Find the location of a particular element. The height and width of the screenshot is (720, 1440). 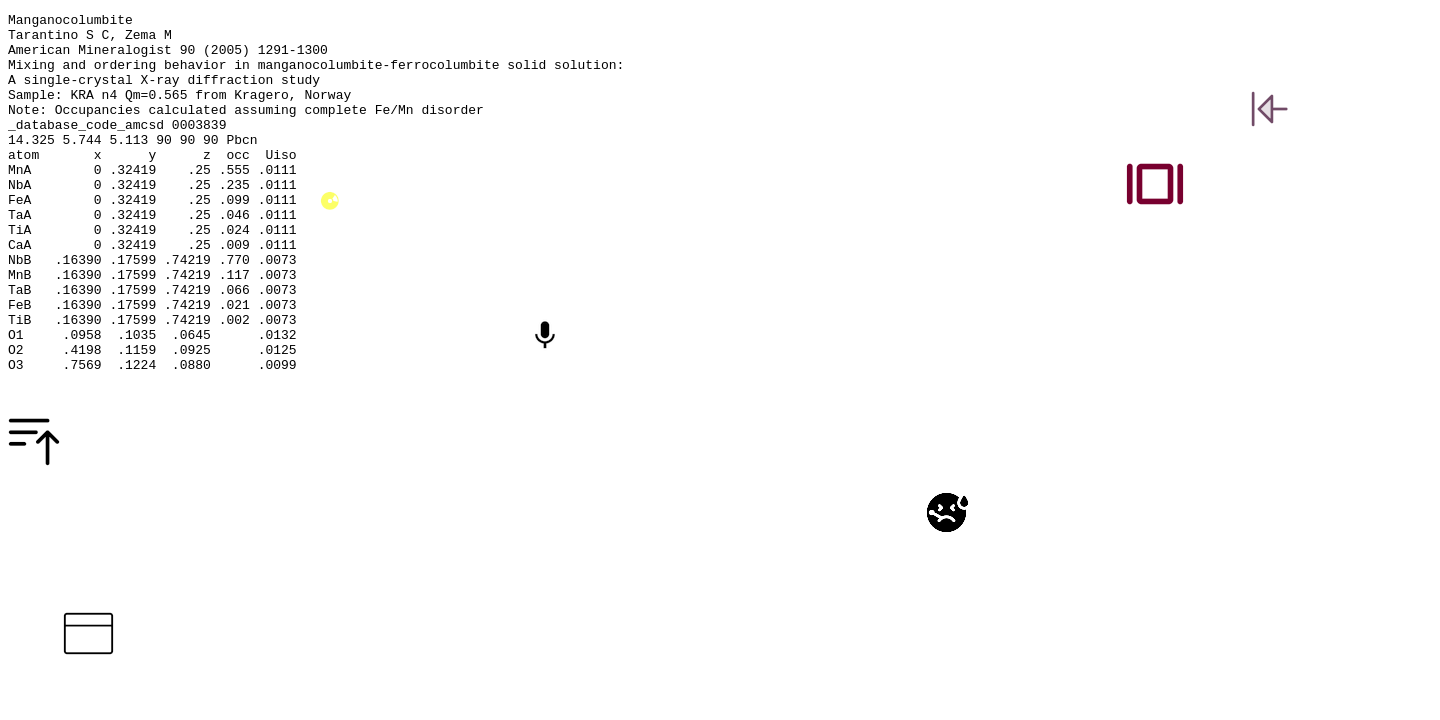

play or access music library is located at coordinates (330, 201).